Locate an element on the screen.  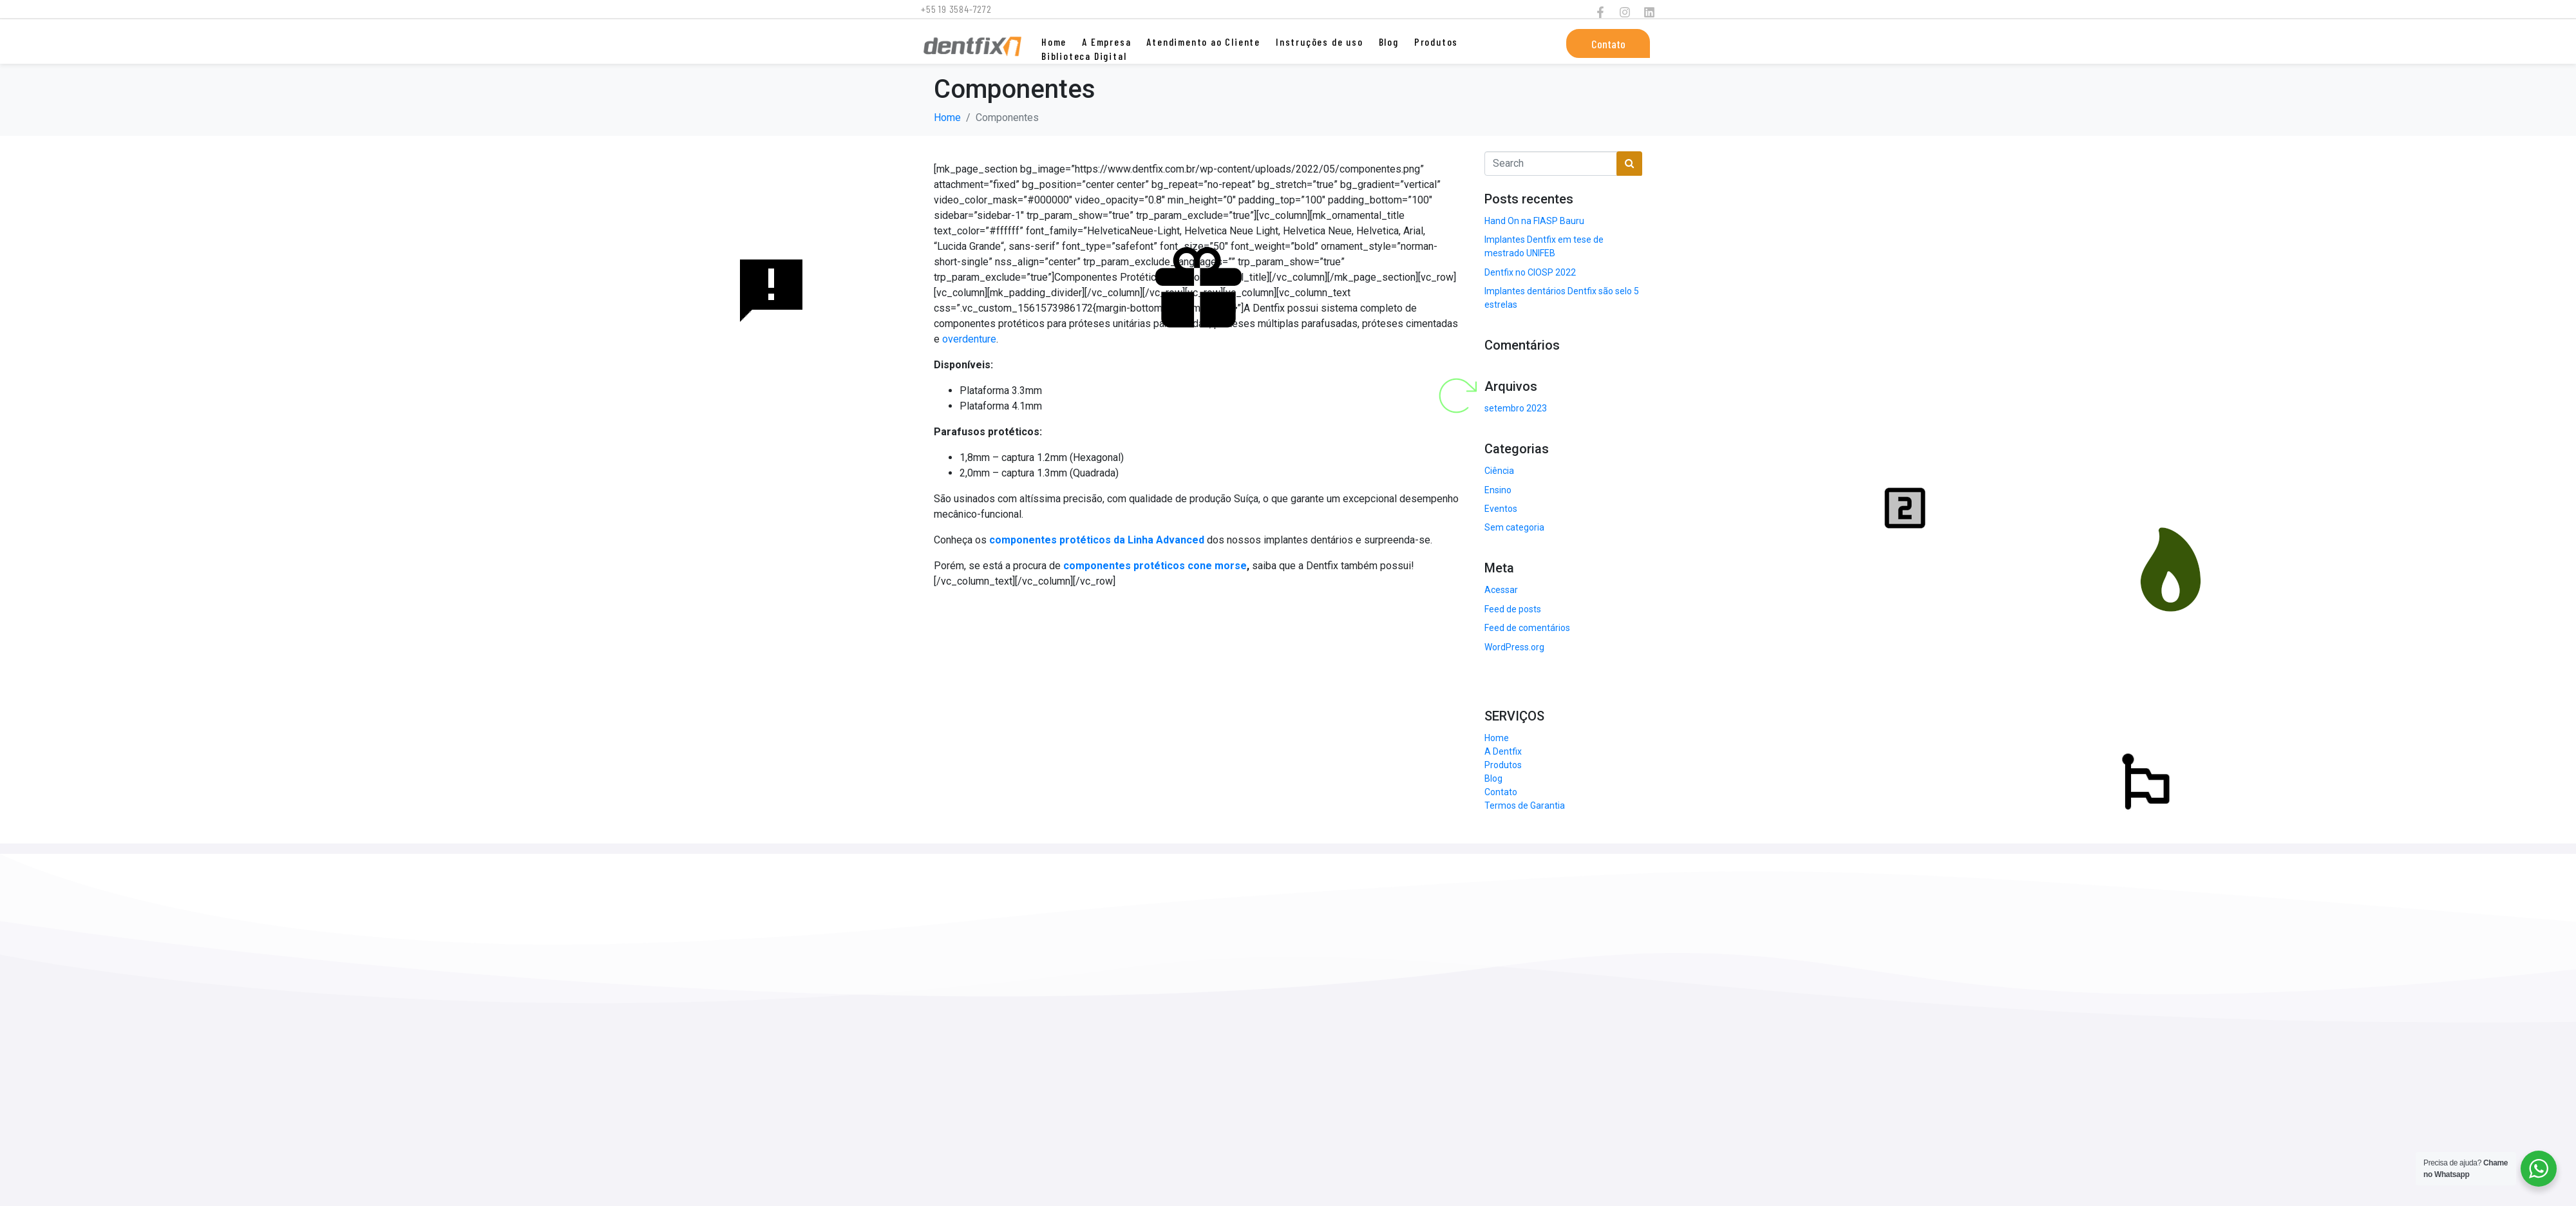
view trending or hot content is located at coordinates (2170, 569).